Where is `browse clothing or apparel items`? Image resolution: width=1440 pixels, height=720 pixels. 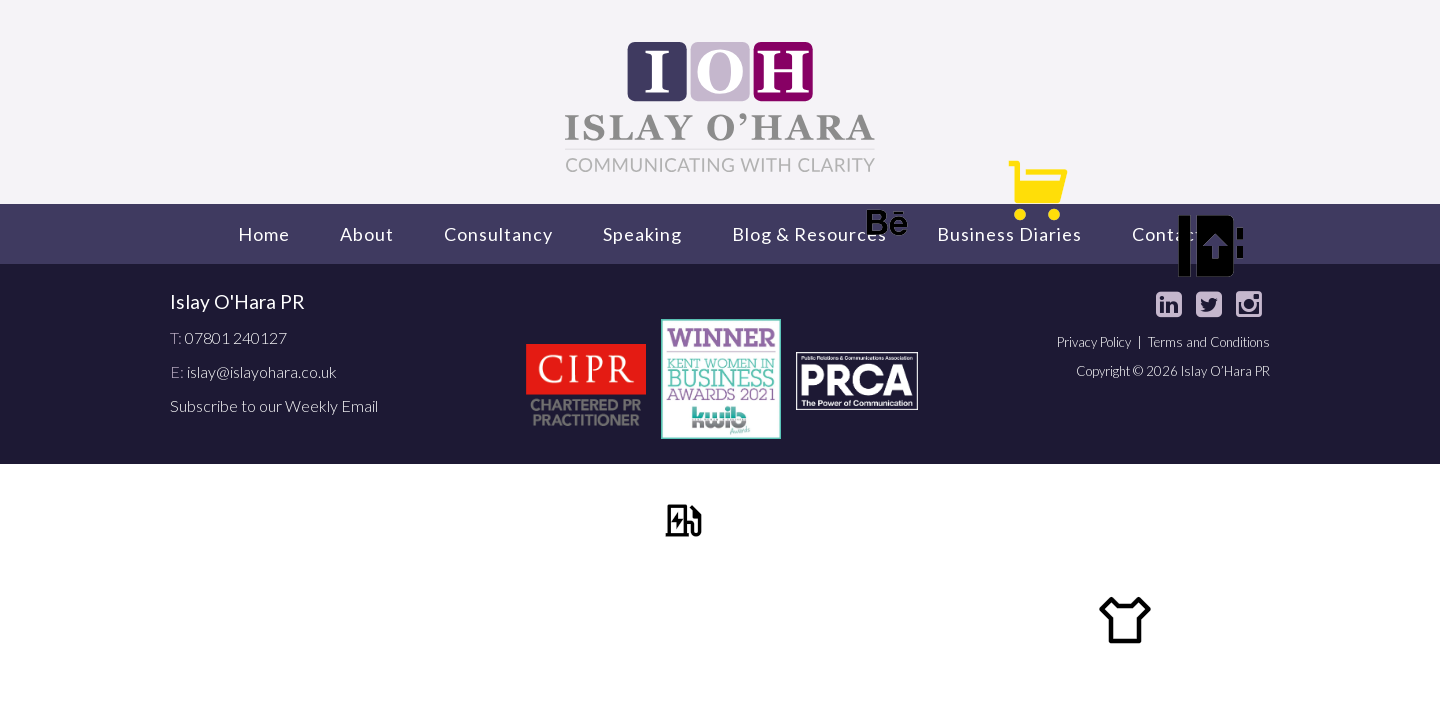 browse clothing or apparel items is located at coordinates (1125, 620).